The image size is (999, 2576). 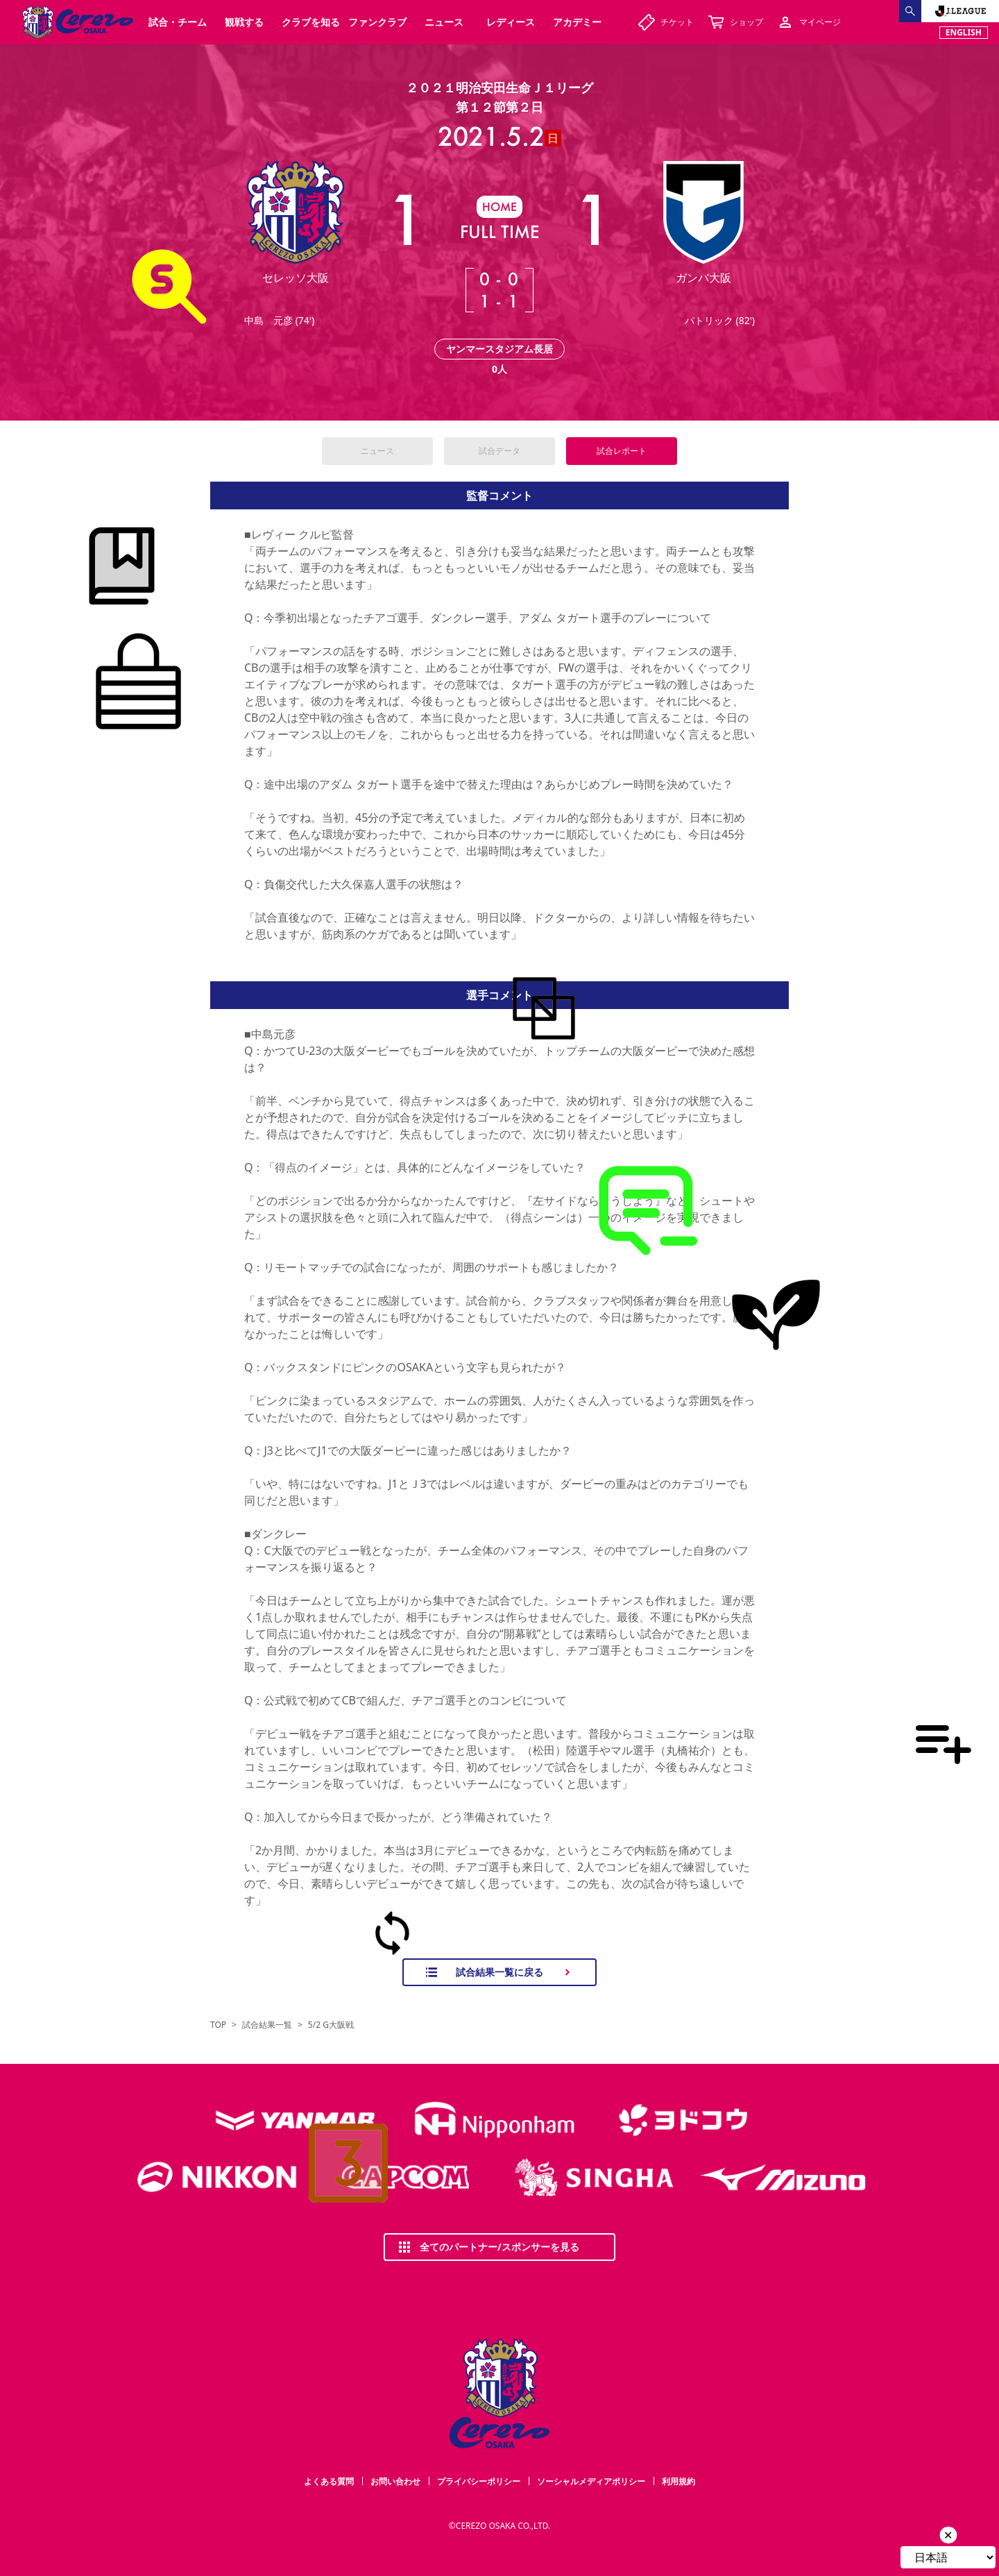 I want to click on sync data across devices, so click(x=392, y=1933).